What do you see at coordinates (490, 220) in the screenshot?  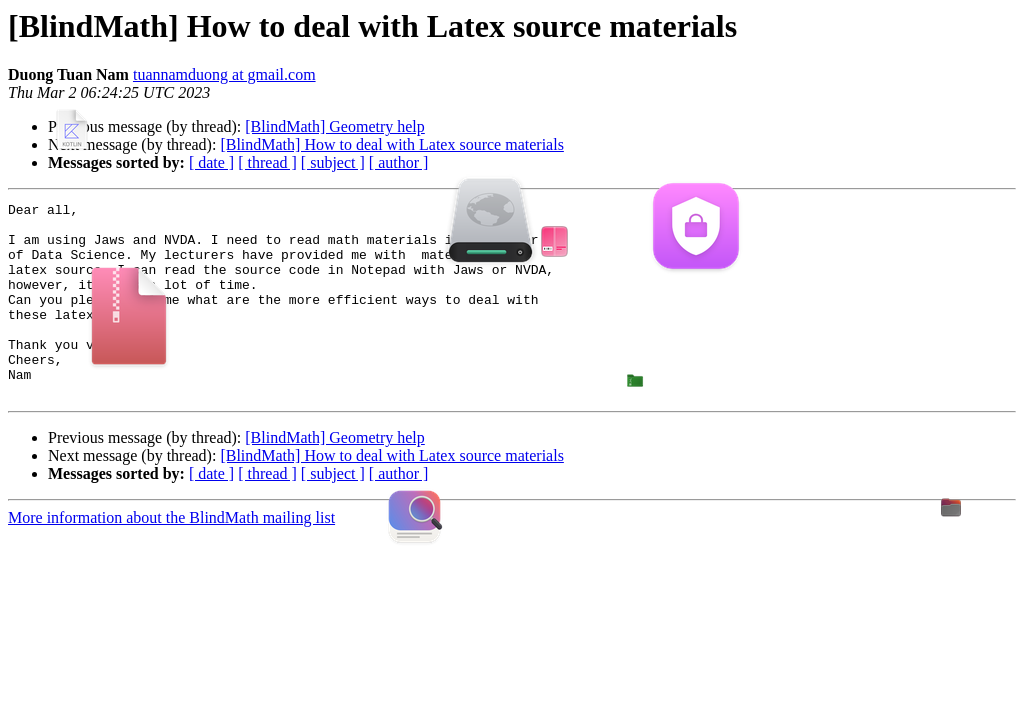 I see `access network server or shared storage` at bounding box center [490, 220].